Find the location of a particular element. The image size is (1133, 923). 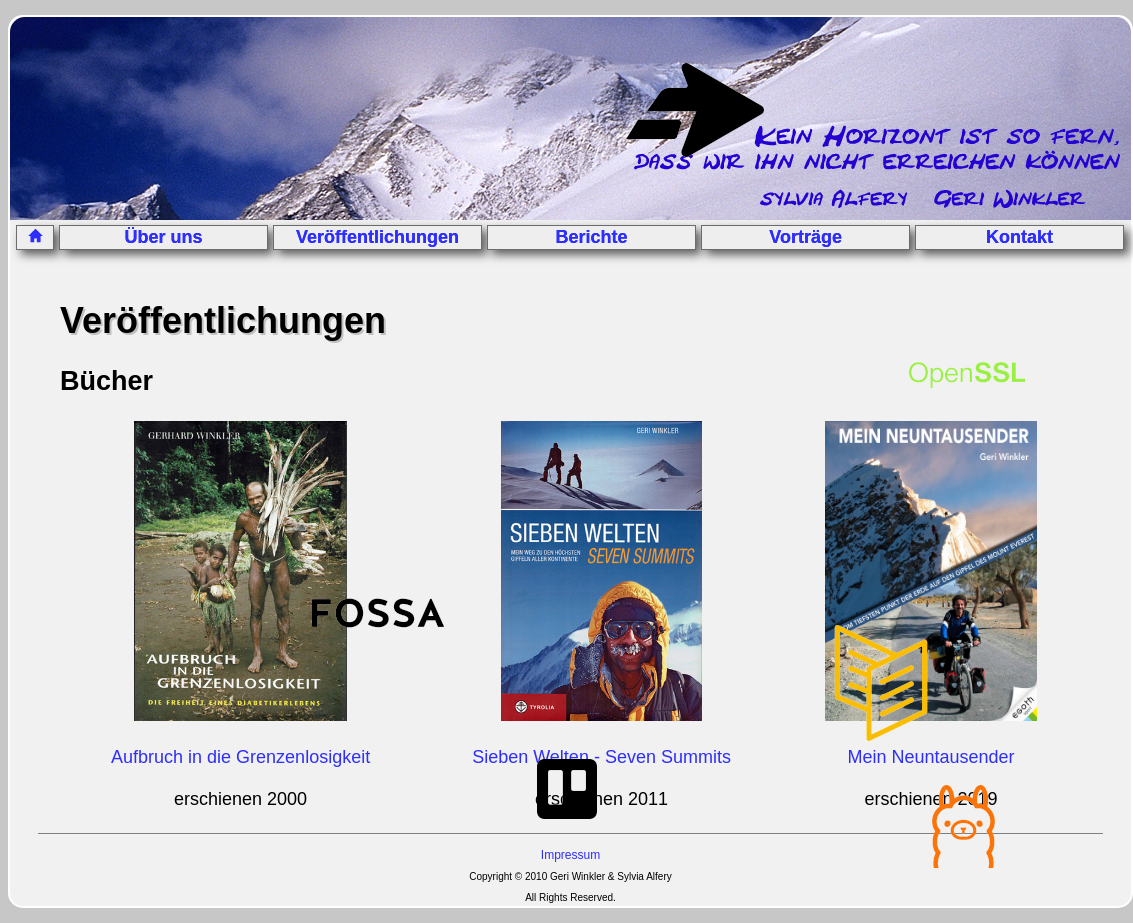

open trello app is located at coordinates (567, 789).